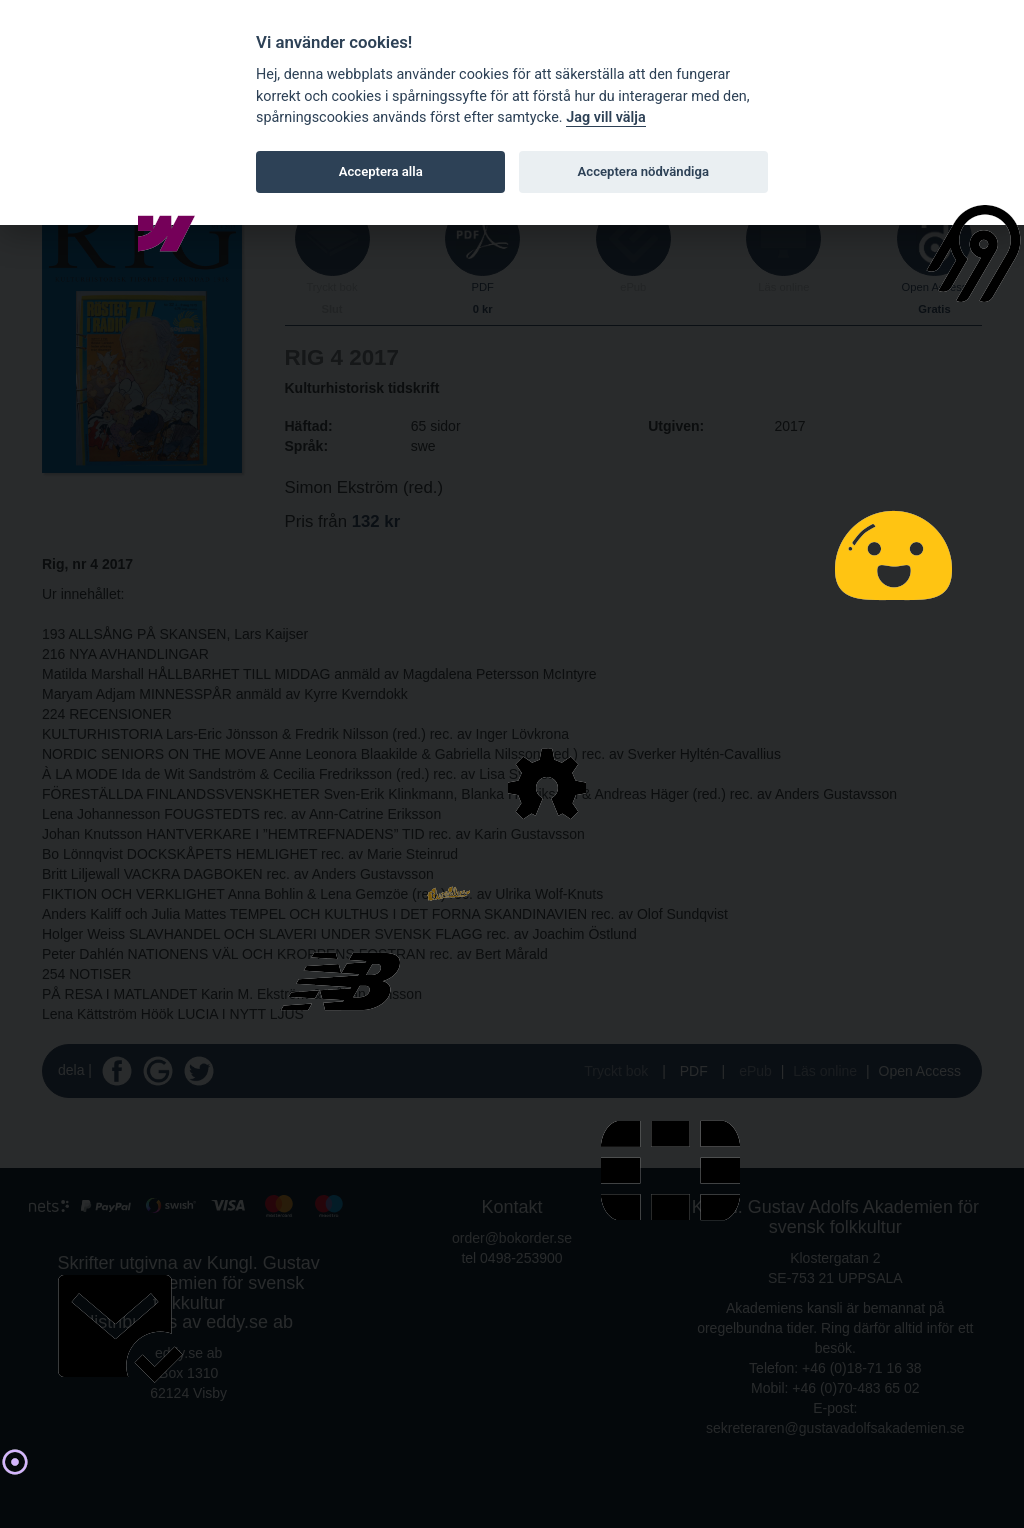 Image resolution: width=1024 pixels, height=1528 pixels. What do you see at coordinates (340, 981) in the screenshot?
I see `New Balance brand logo` at bounding box center [340, 981].